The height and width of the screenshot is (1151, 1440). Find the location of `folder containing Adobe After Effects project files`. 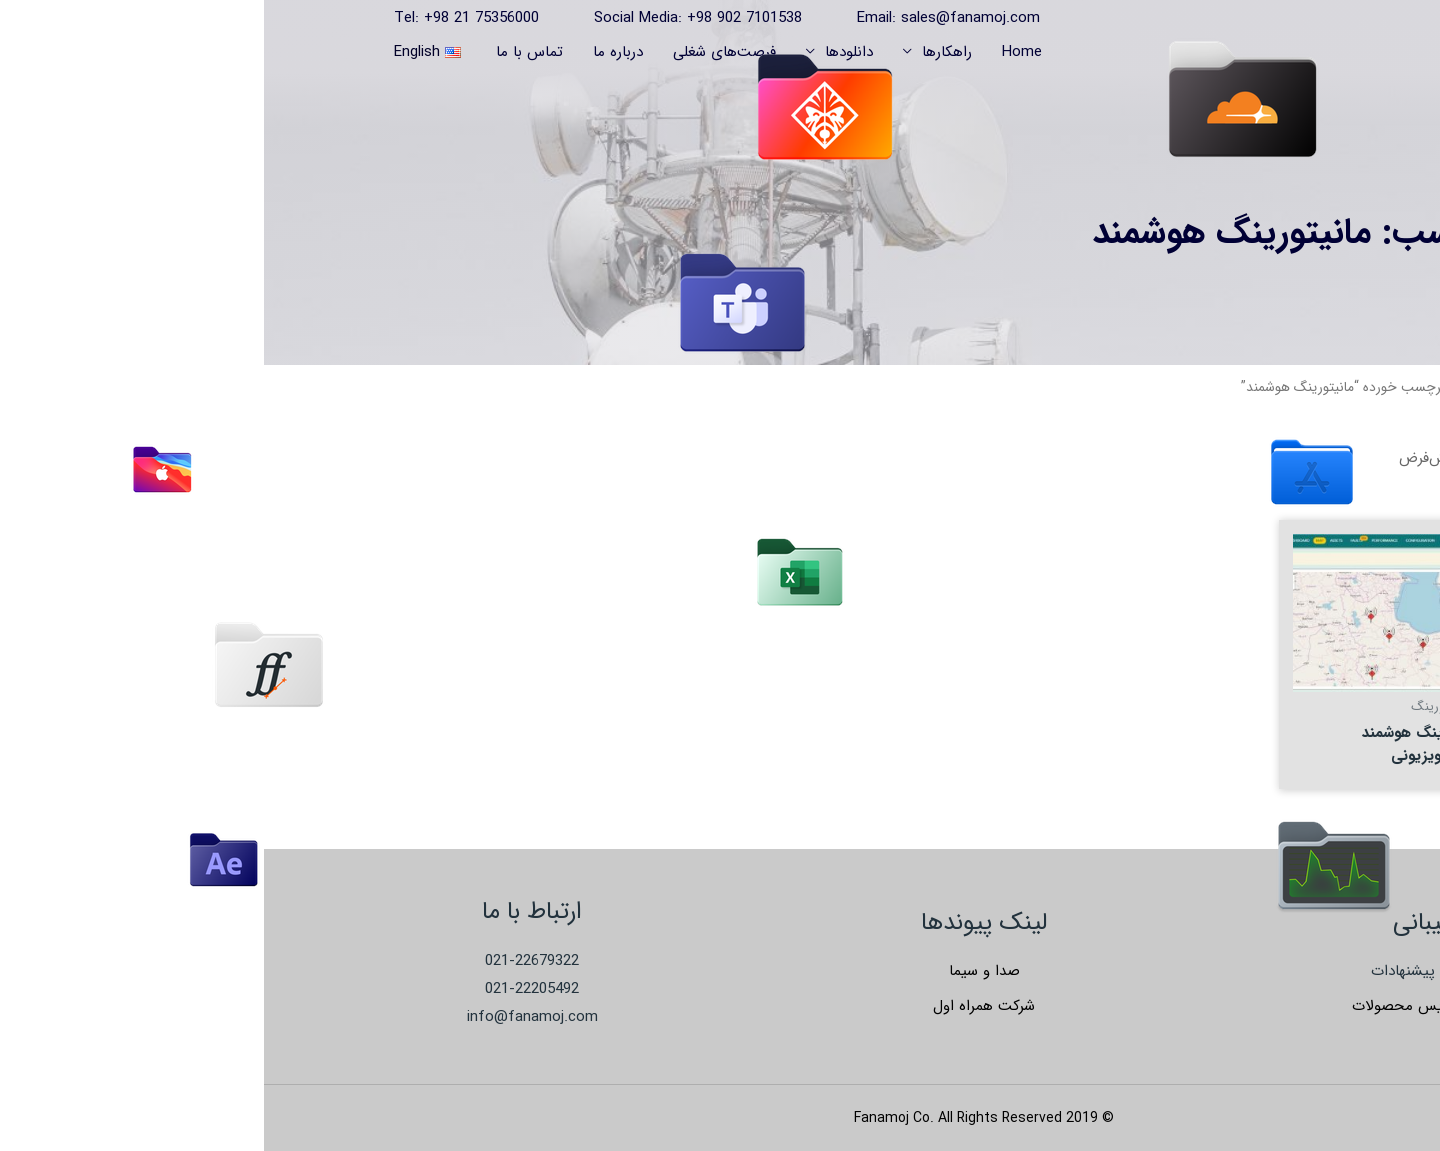

folder containing Adobe After Effects project files is located at coordinates (223, 861).